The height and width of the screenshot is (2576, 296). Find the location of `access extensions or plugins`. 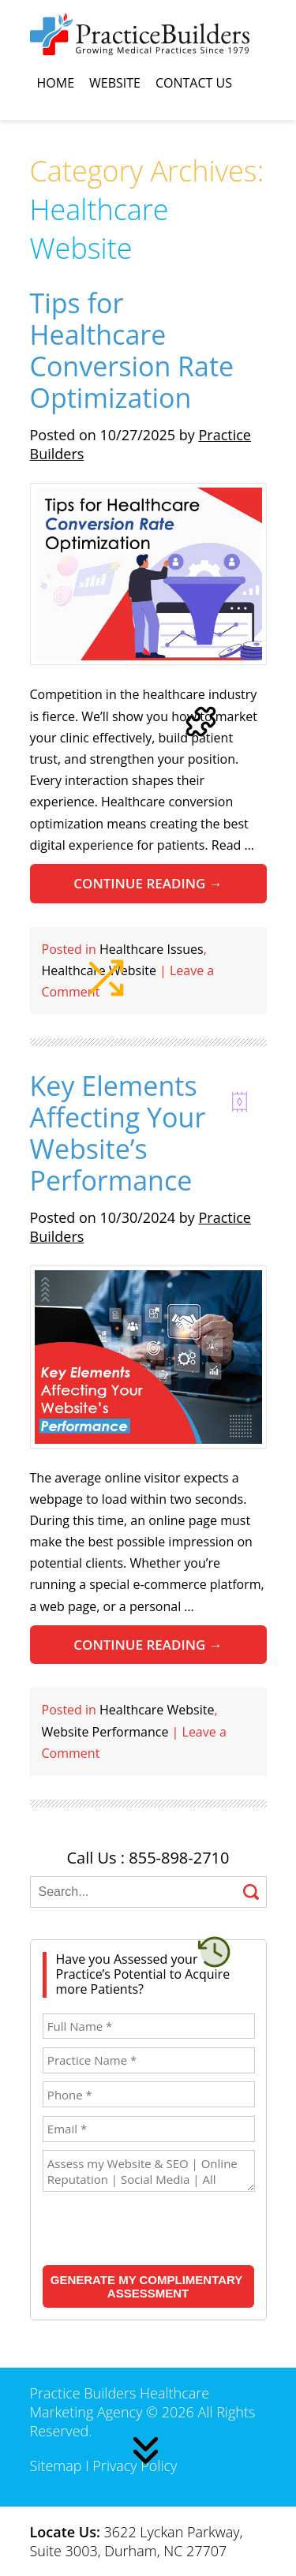

access extensions or plugins is located at coordinates (200, 721).